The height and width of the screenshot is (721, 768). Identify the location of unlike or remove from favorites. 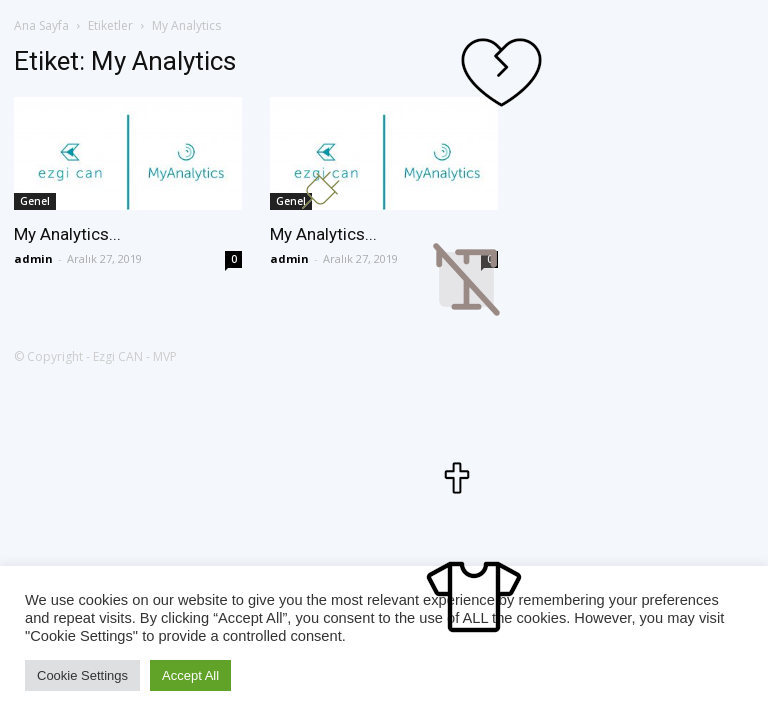
(501, 69).